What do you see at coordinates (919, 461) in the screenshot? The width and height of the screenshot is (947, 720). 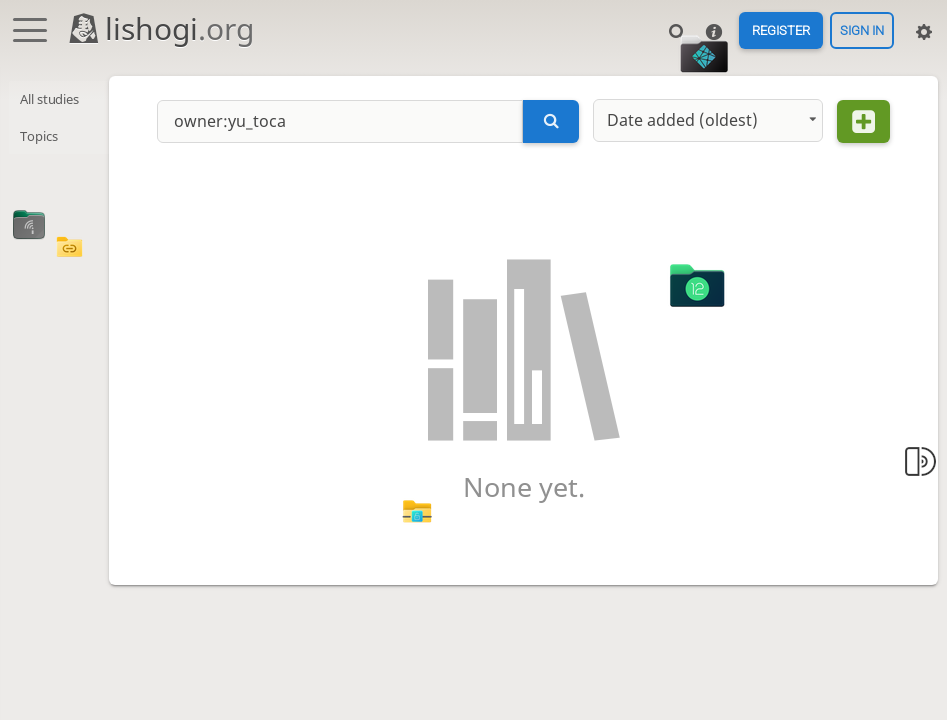 I see `view unplayed albums in your music library` at bounding box center [919, 461].